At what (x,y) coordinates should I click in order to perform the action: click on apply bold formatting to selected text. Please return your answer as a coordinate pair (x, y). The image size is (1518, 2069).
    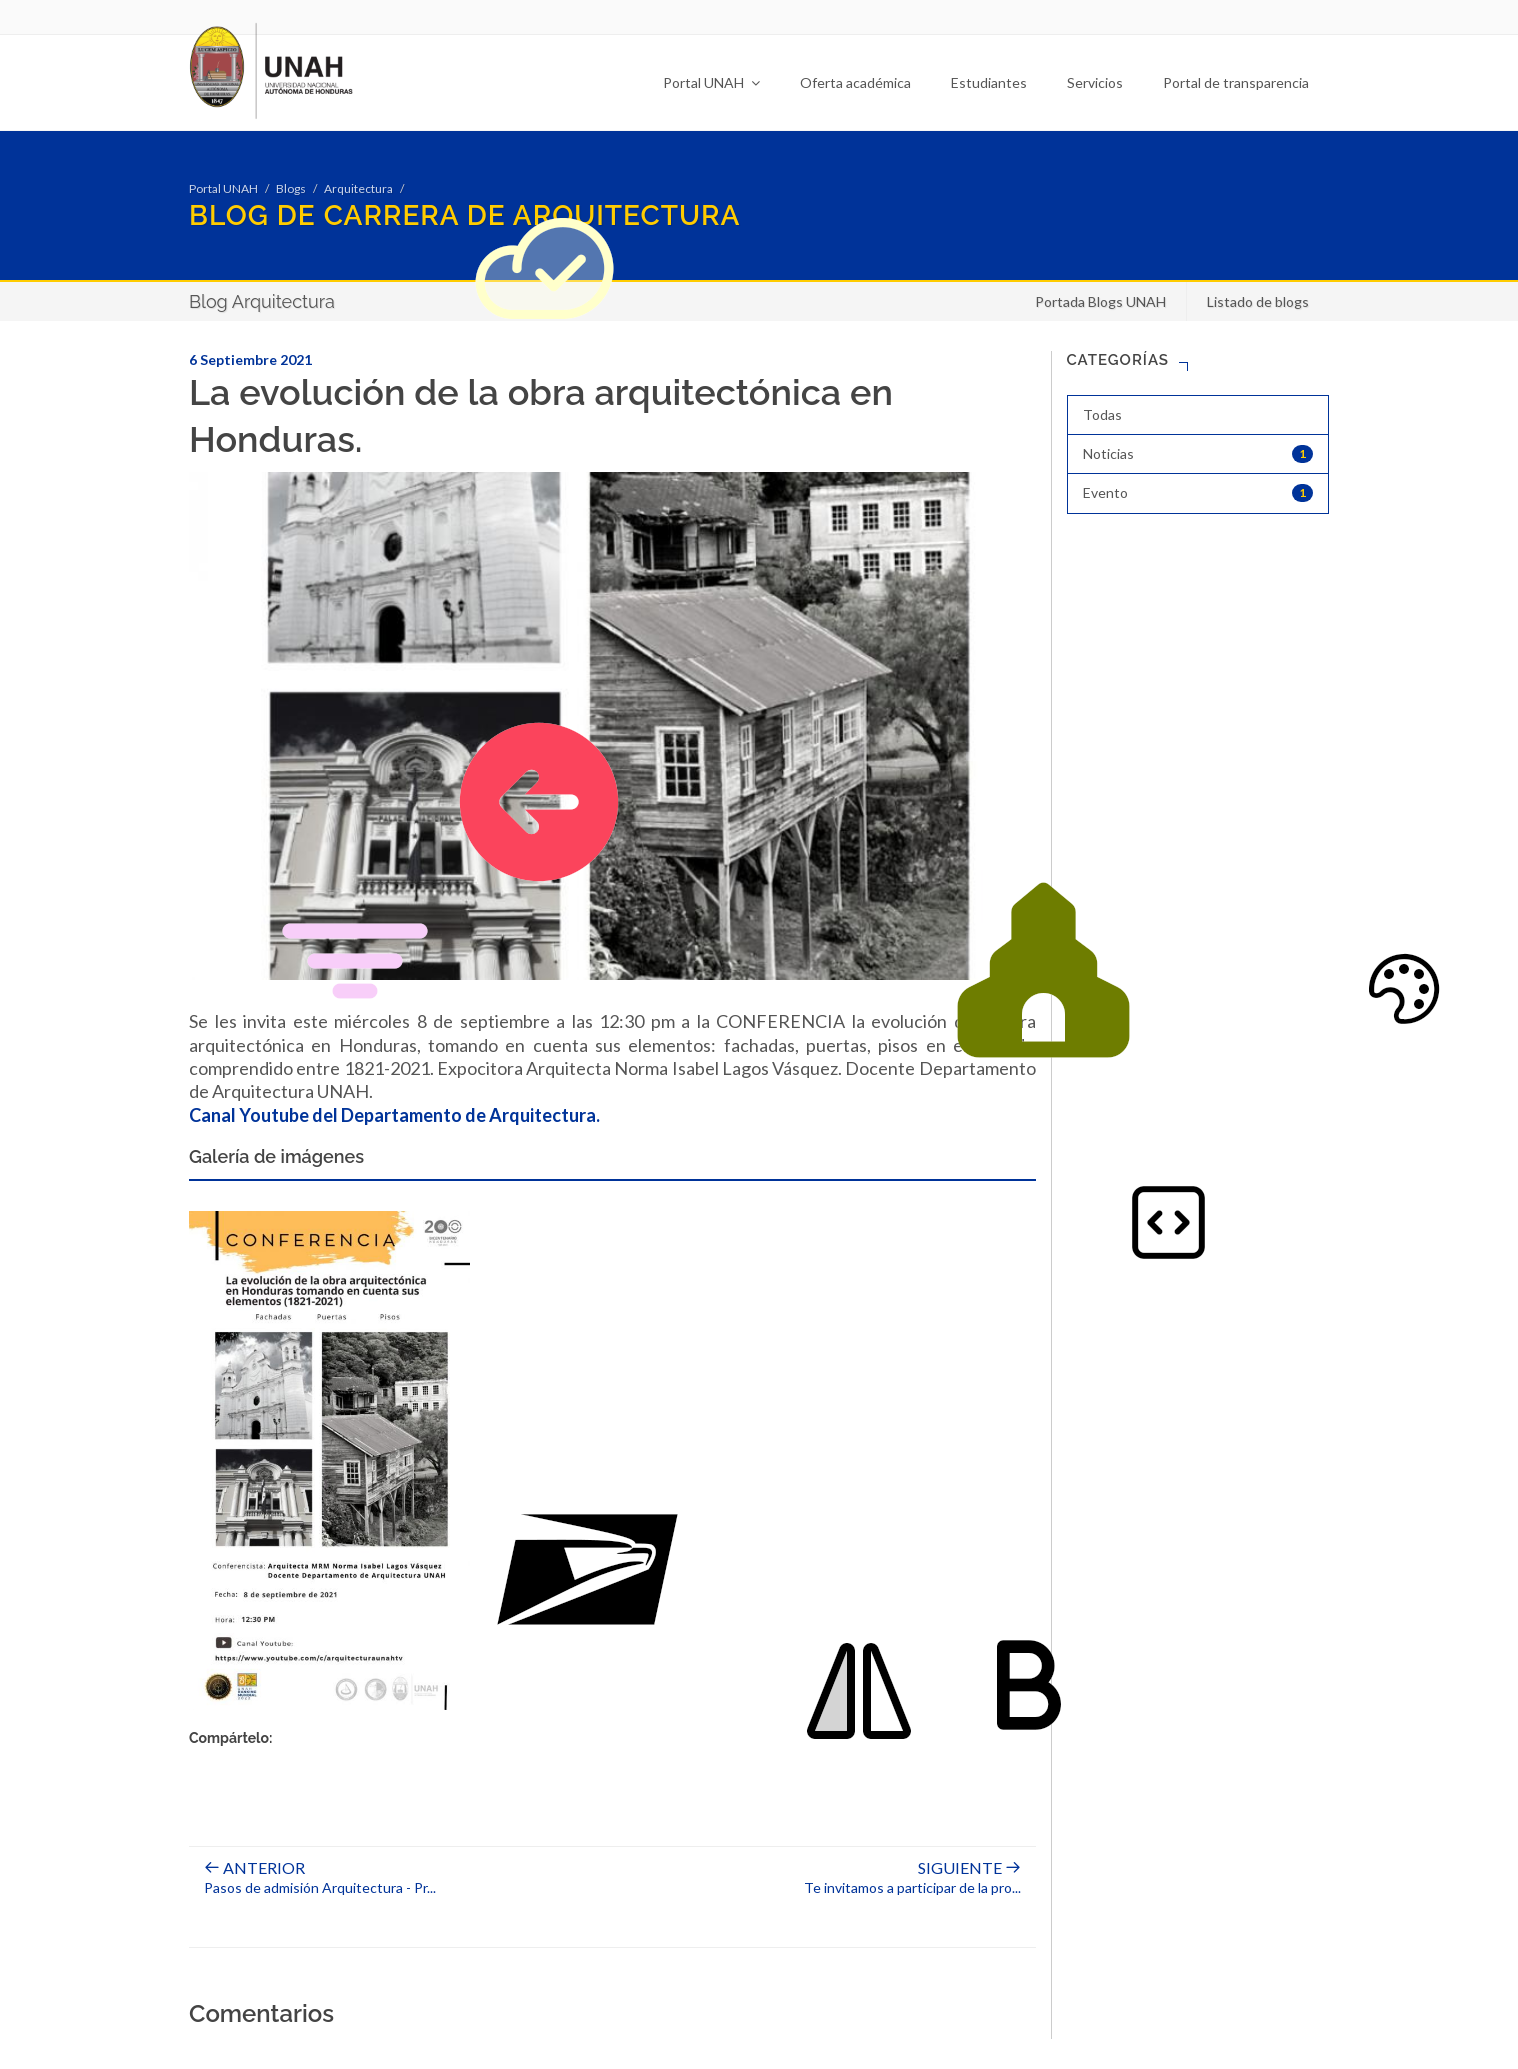
    Looking at the image, I should click on (1029, 1685).